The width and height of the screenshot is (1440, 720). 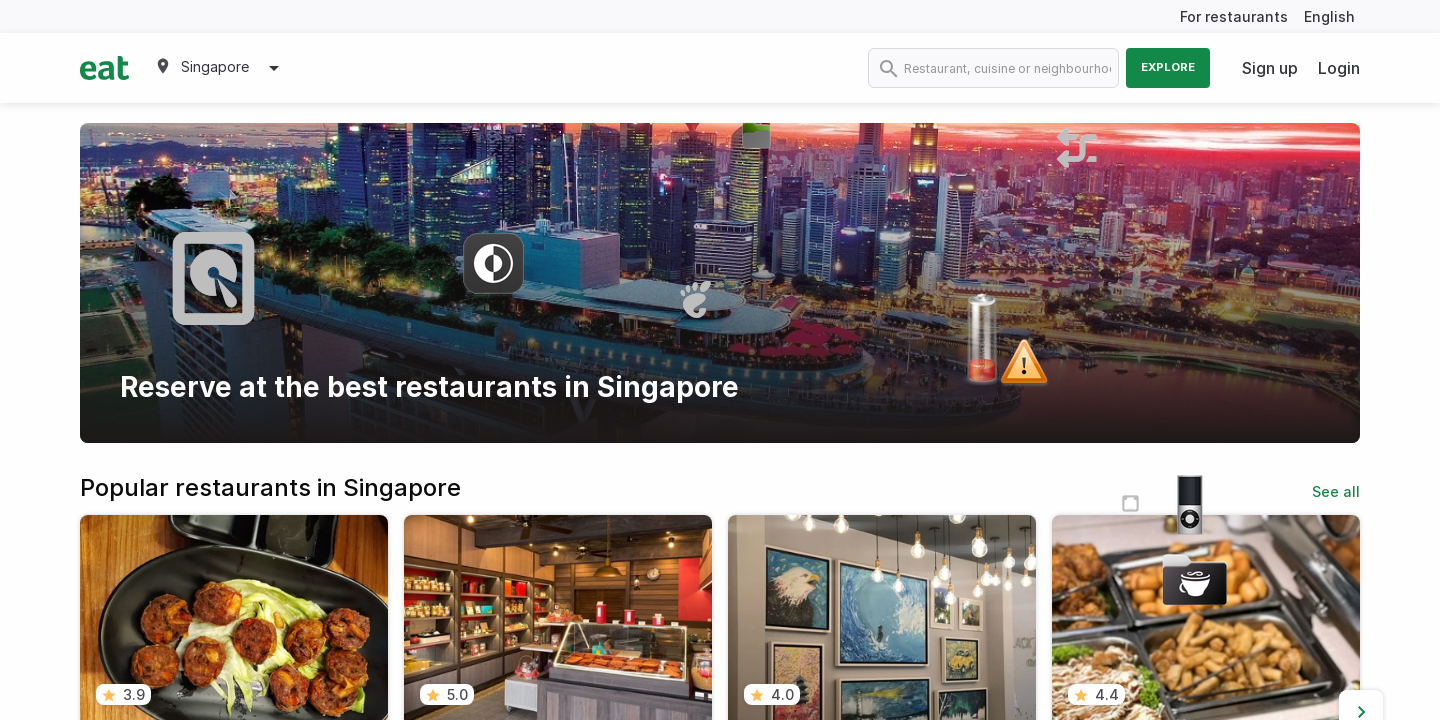 What do you see at coordinates (1003, 340) in the screenshot?
I see `indicates low battery warning` at bounding box center [1003, 340].